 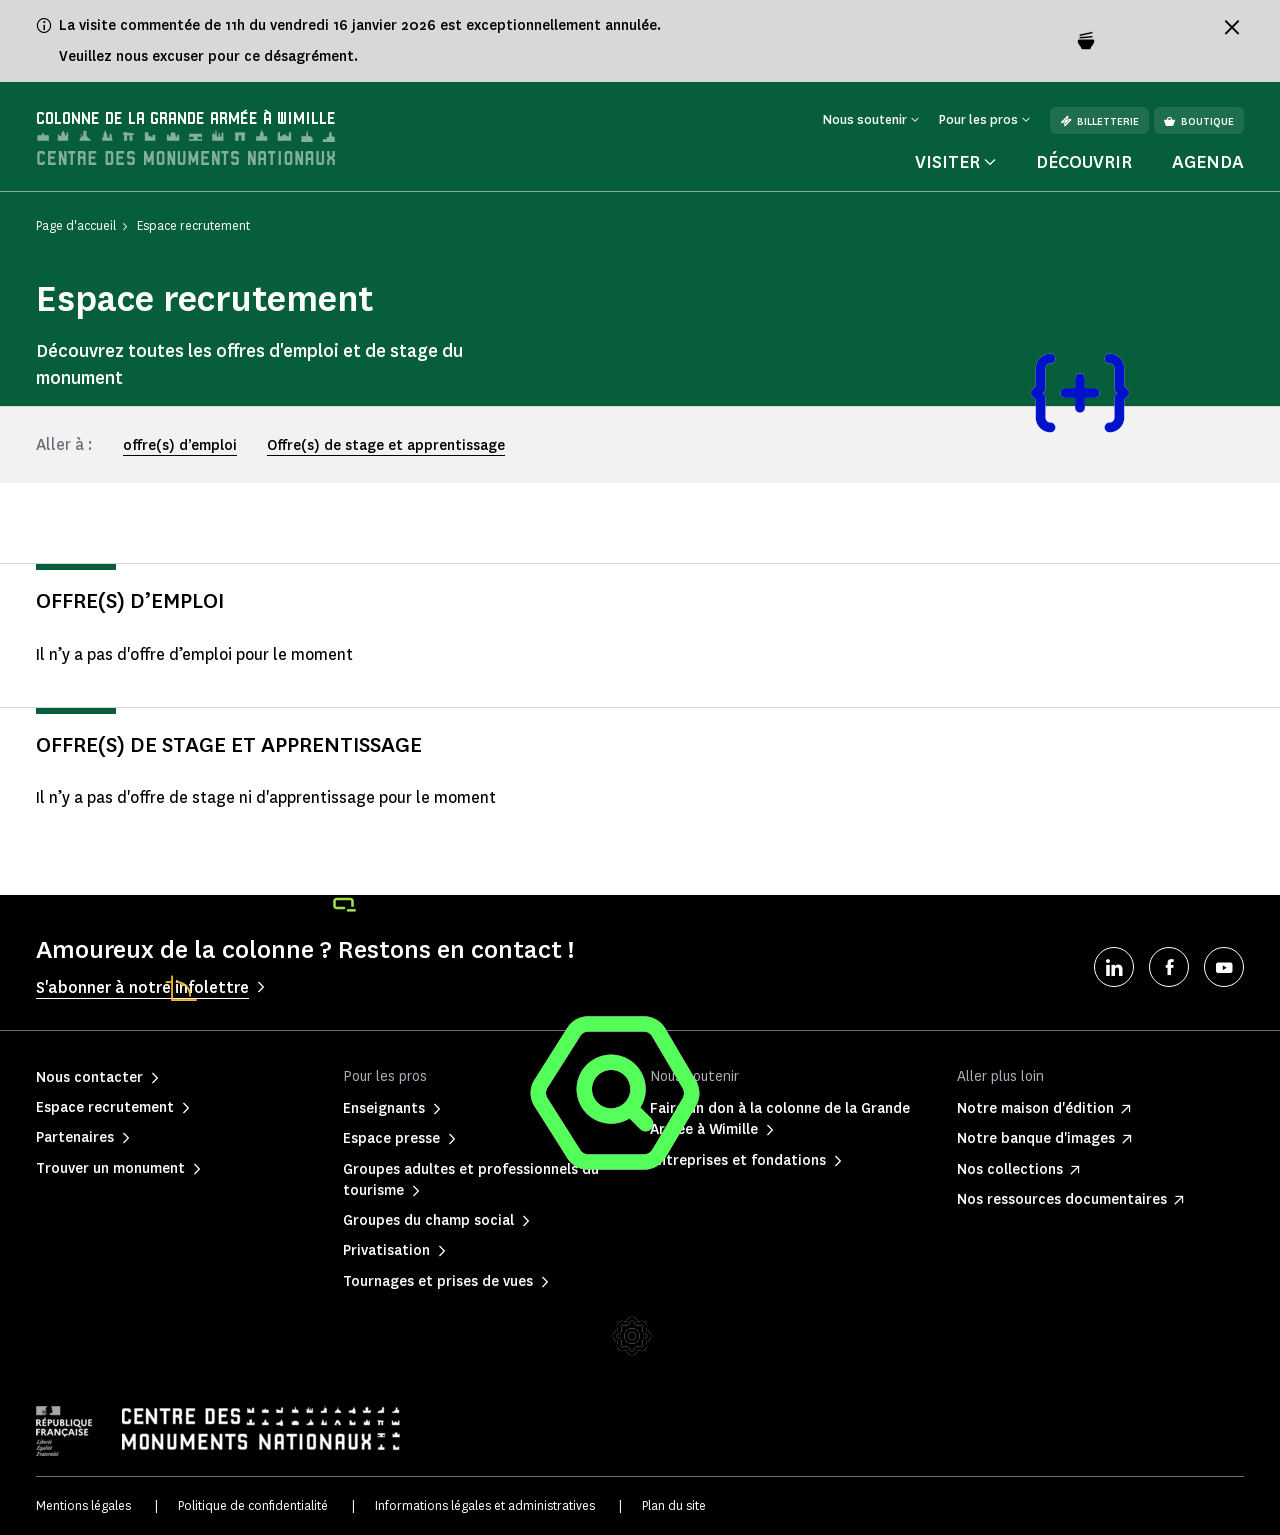 I want to click on remove a variable from your code, so click(x=343, y=903).